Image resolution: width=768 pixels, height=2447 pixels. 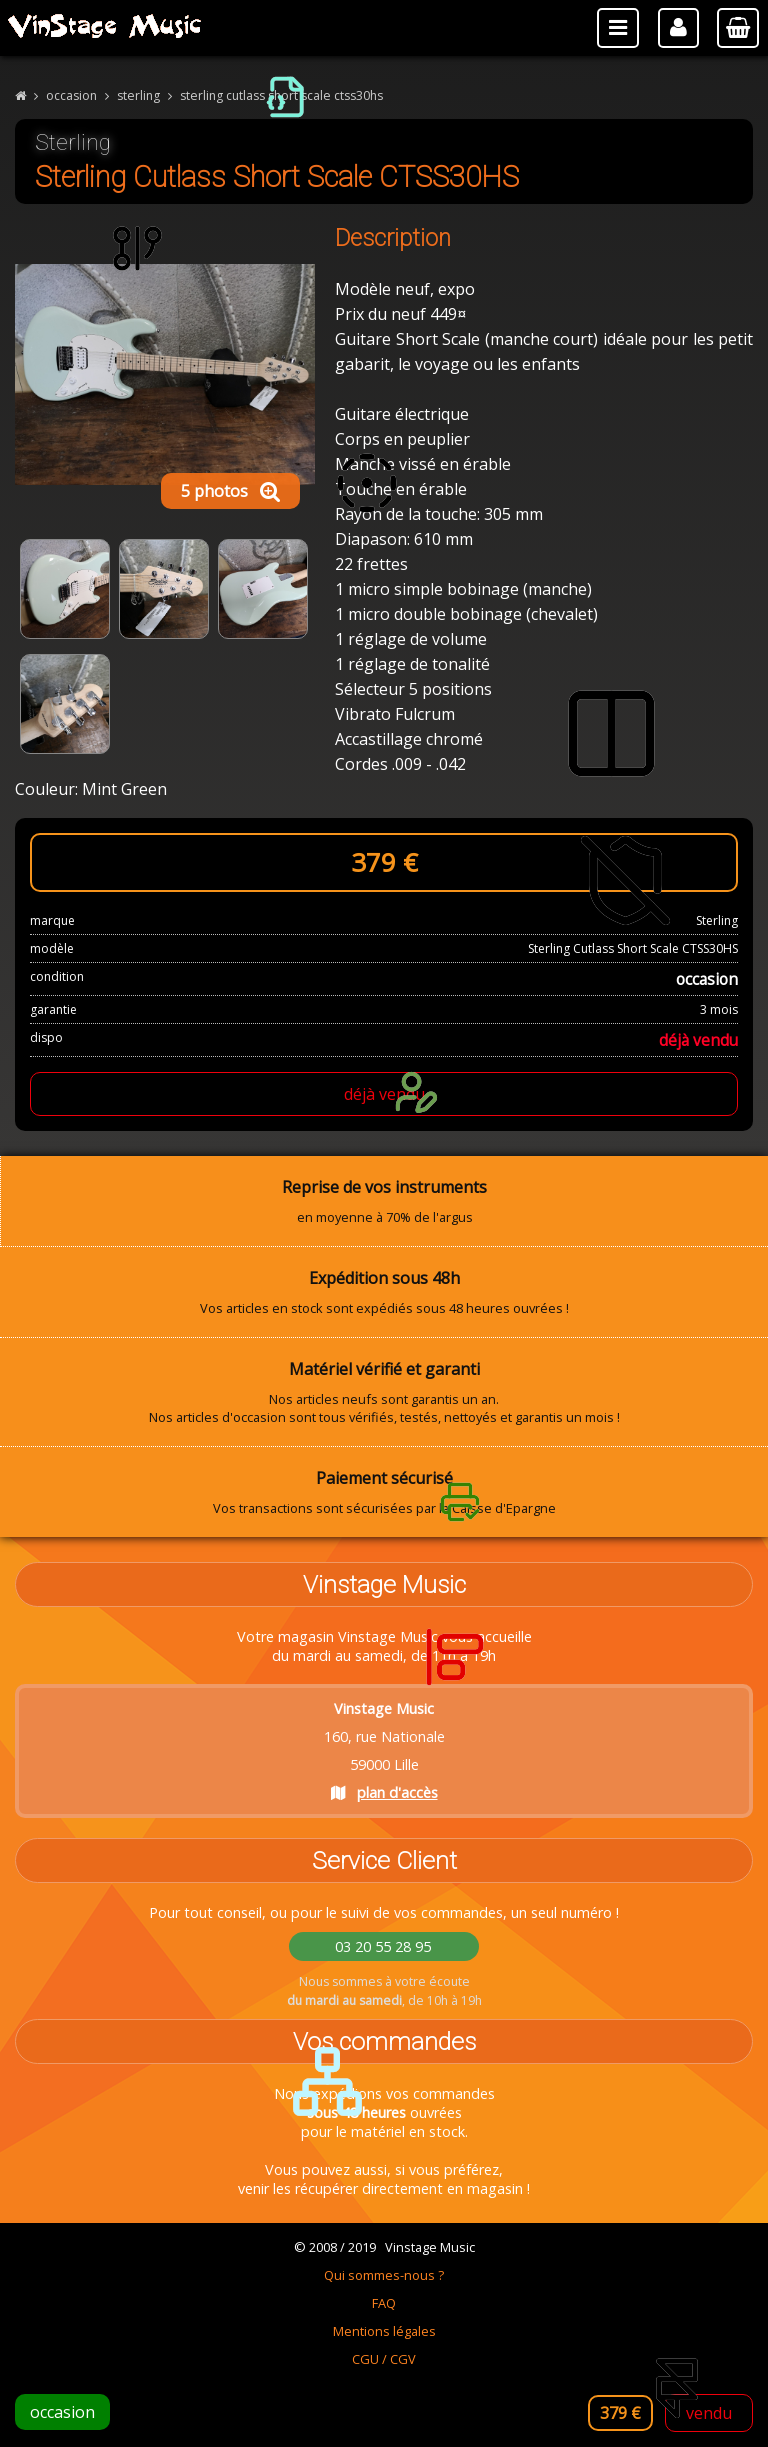 I want to click on set focus point or target area, so click(x=367, y=483).